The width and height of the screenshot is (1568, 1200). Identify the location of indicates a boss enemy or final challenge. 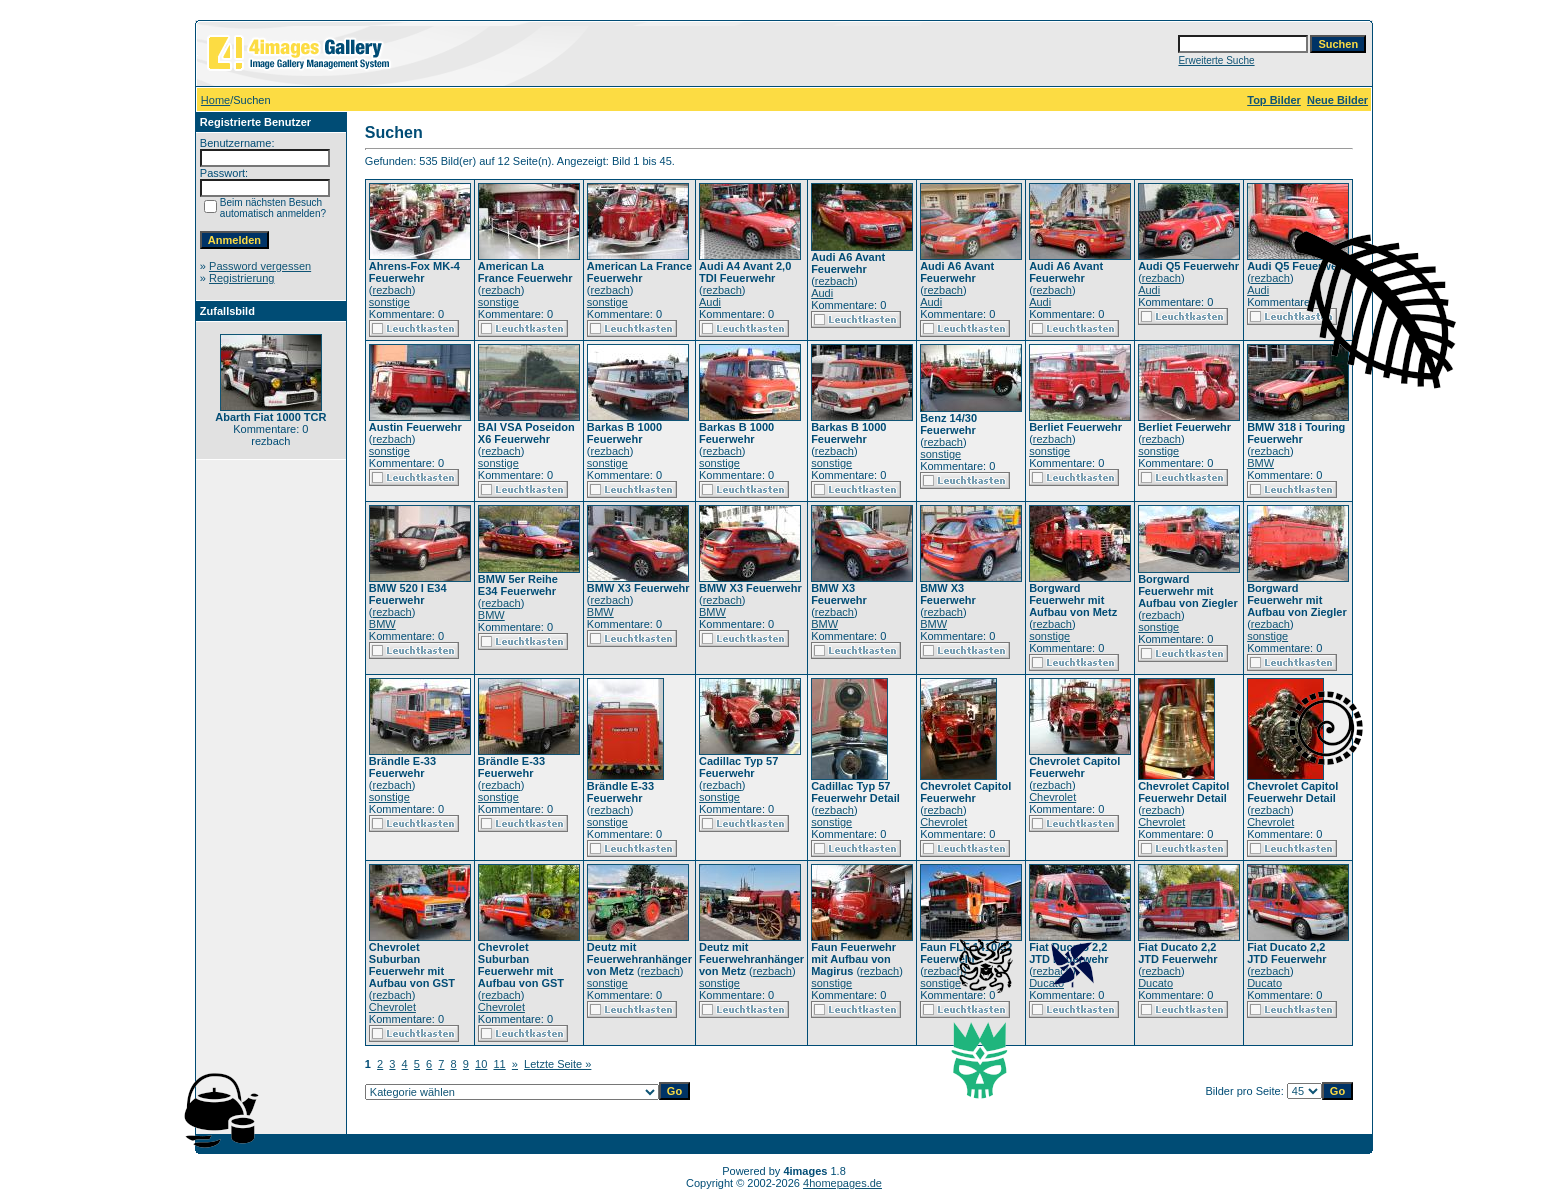
(980, 1061).